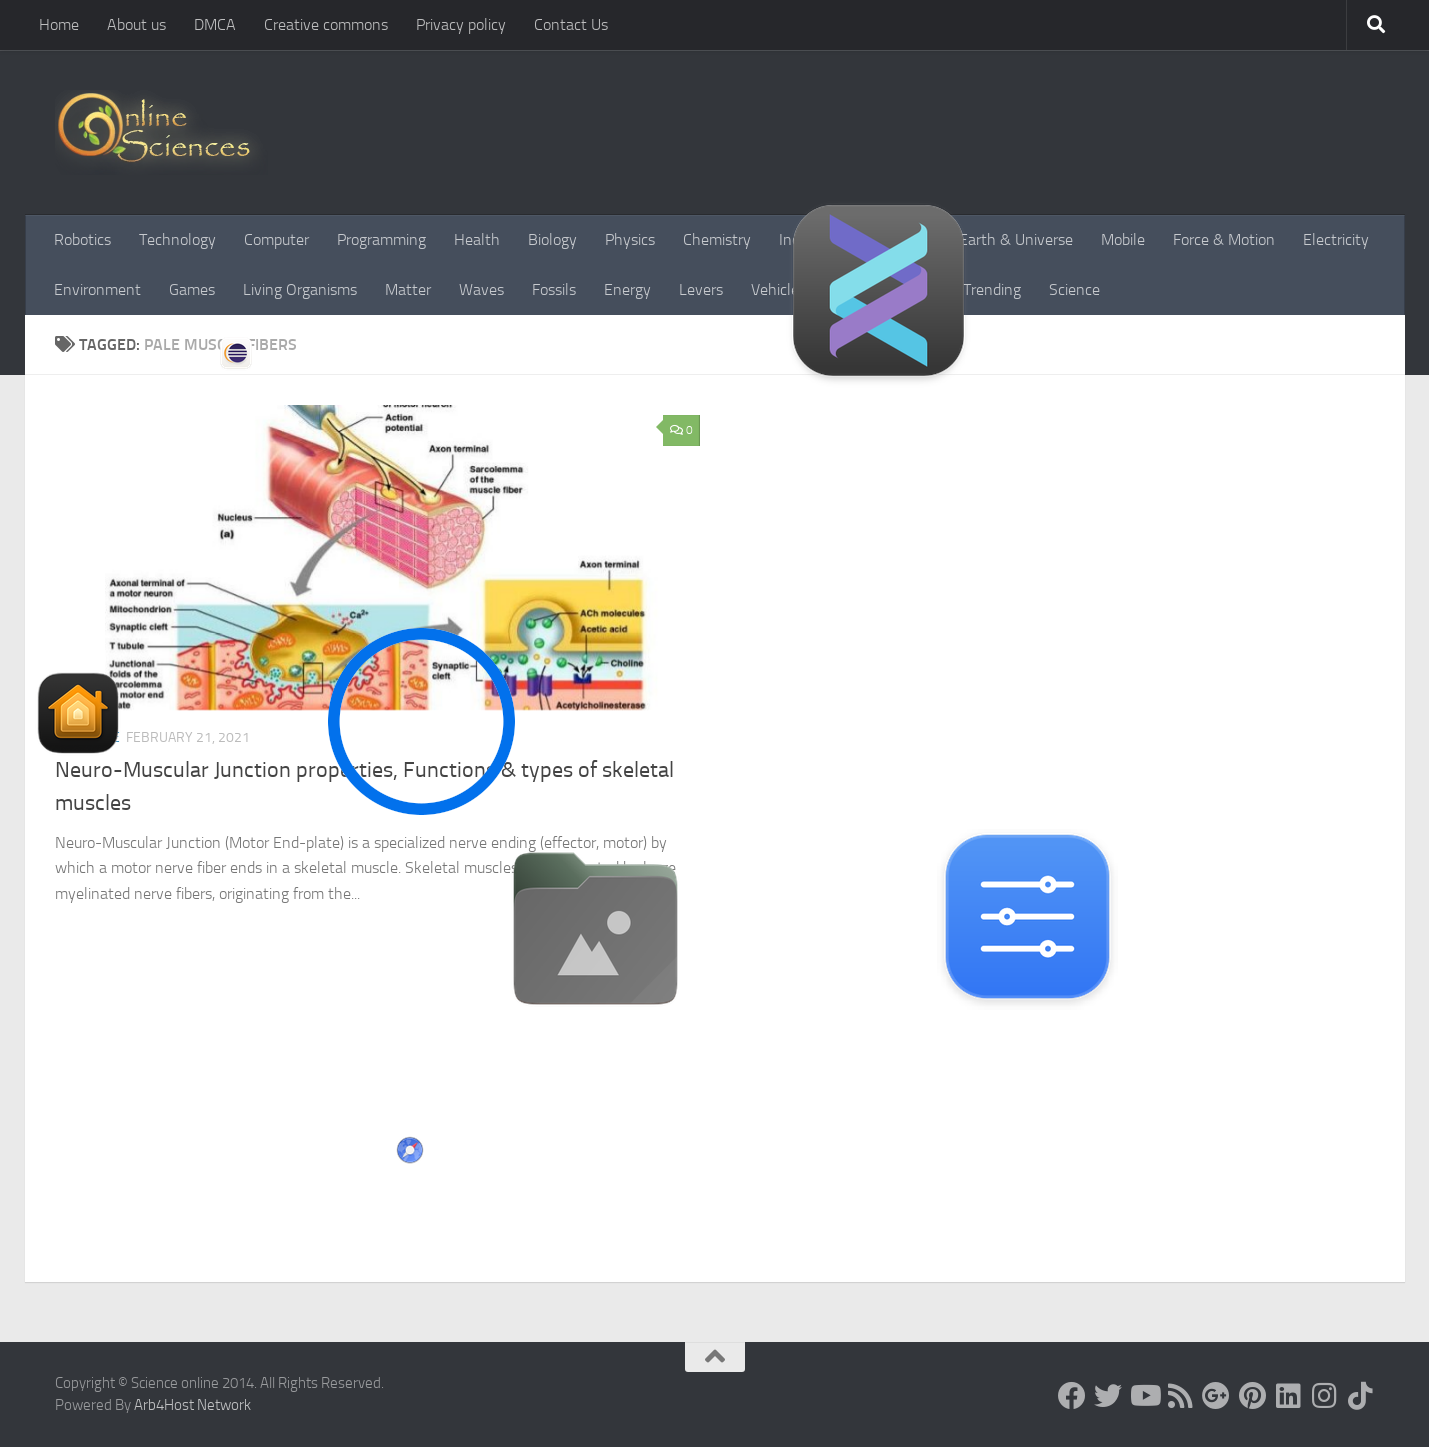 The width and height of the screenshot is (1429, 1447). I want to click on open the helix app, so click(878, 290).